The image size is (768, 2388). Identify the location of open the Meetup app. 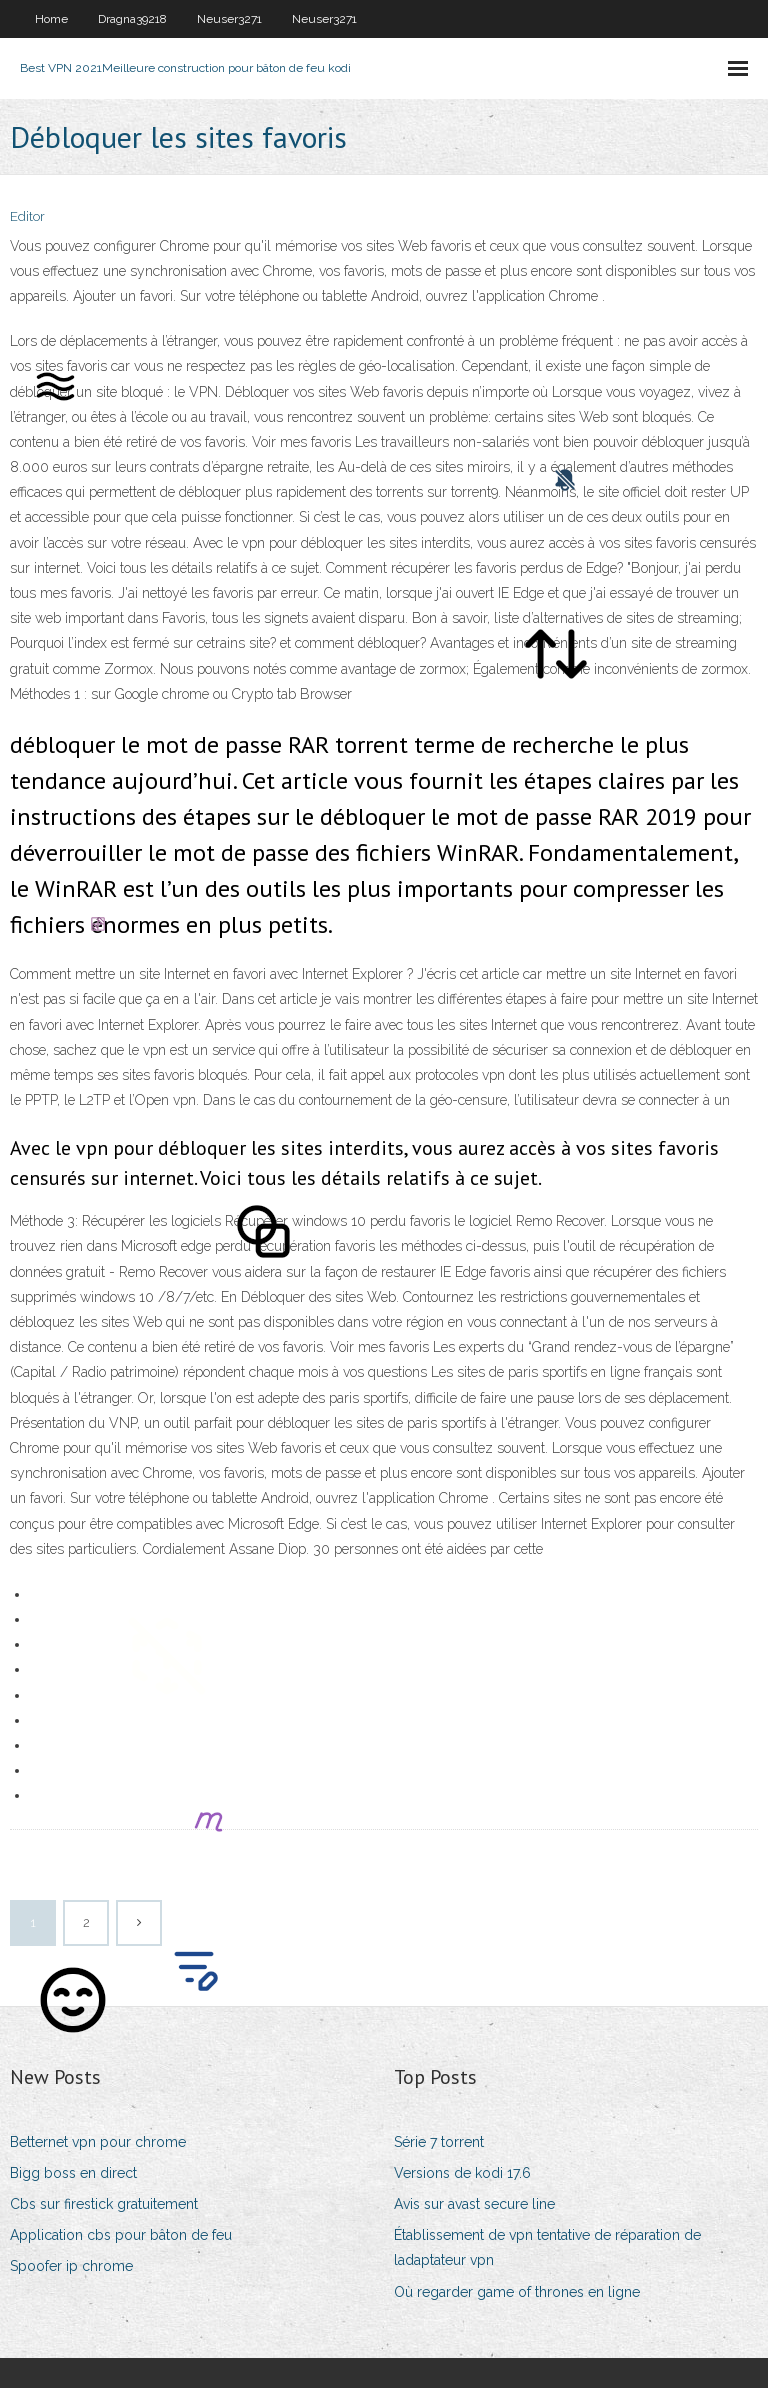
(208, 1820).